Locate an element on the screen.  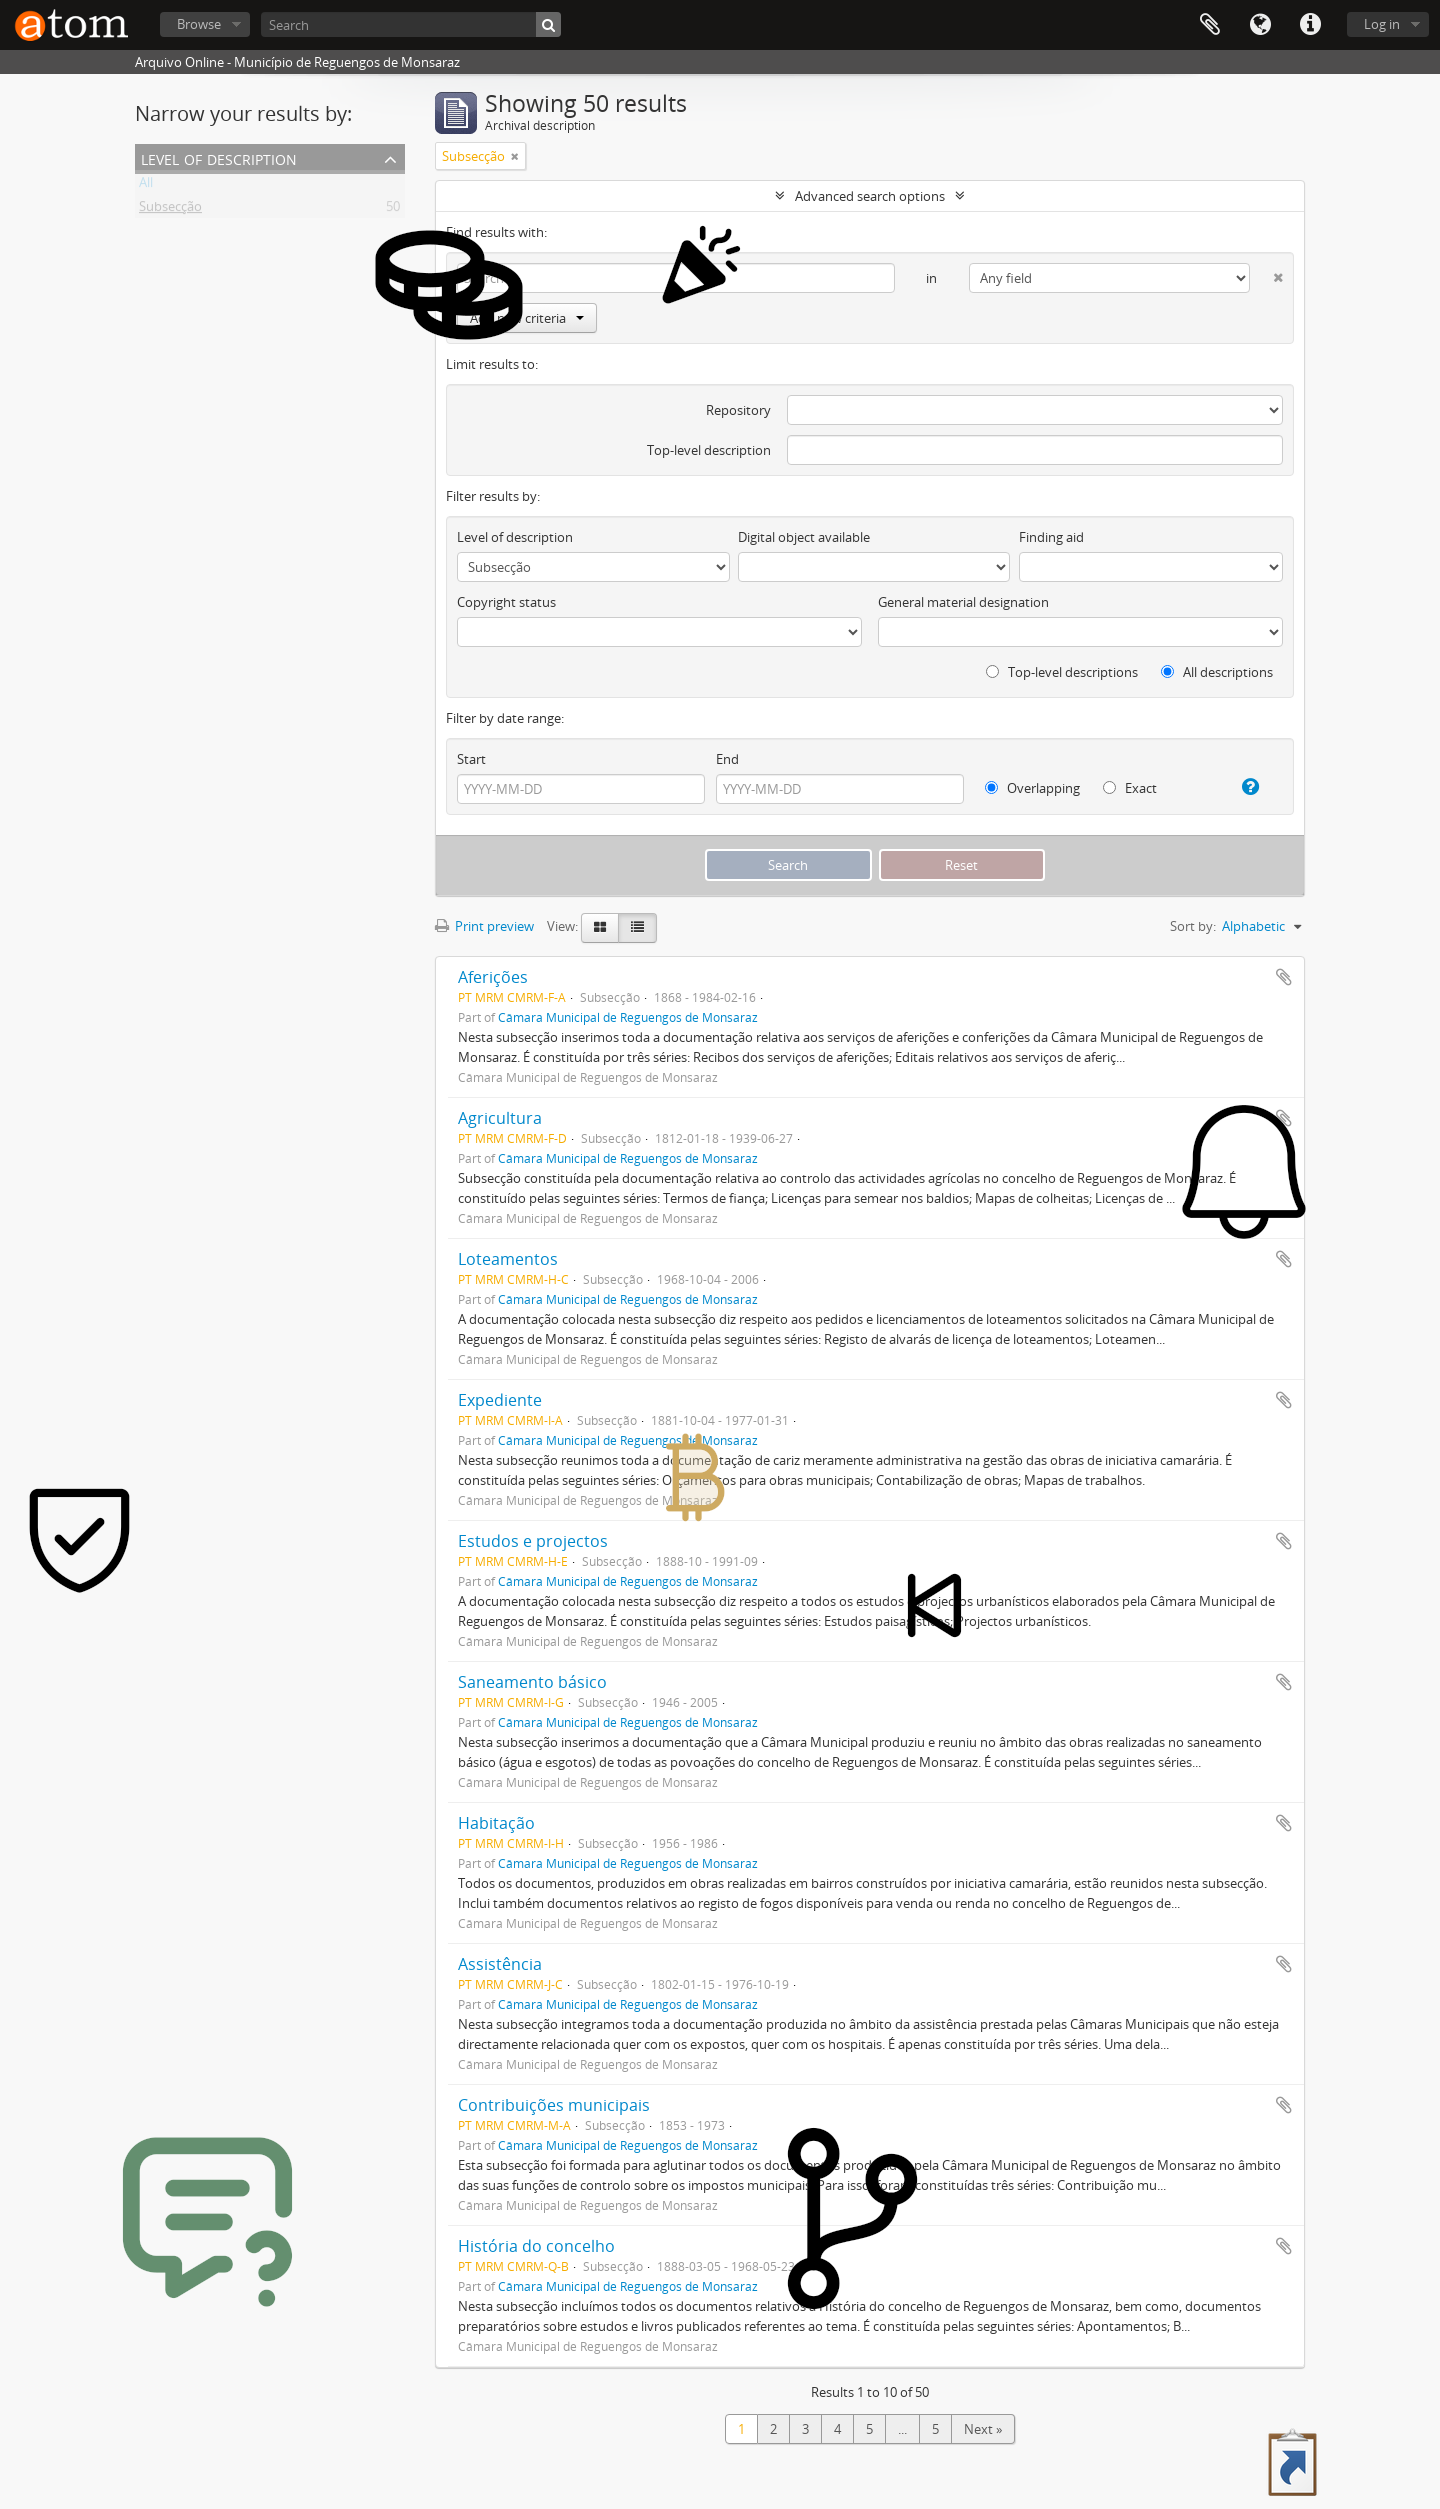
view your coin balance or currency is located at coordinates (449, 285).